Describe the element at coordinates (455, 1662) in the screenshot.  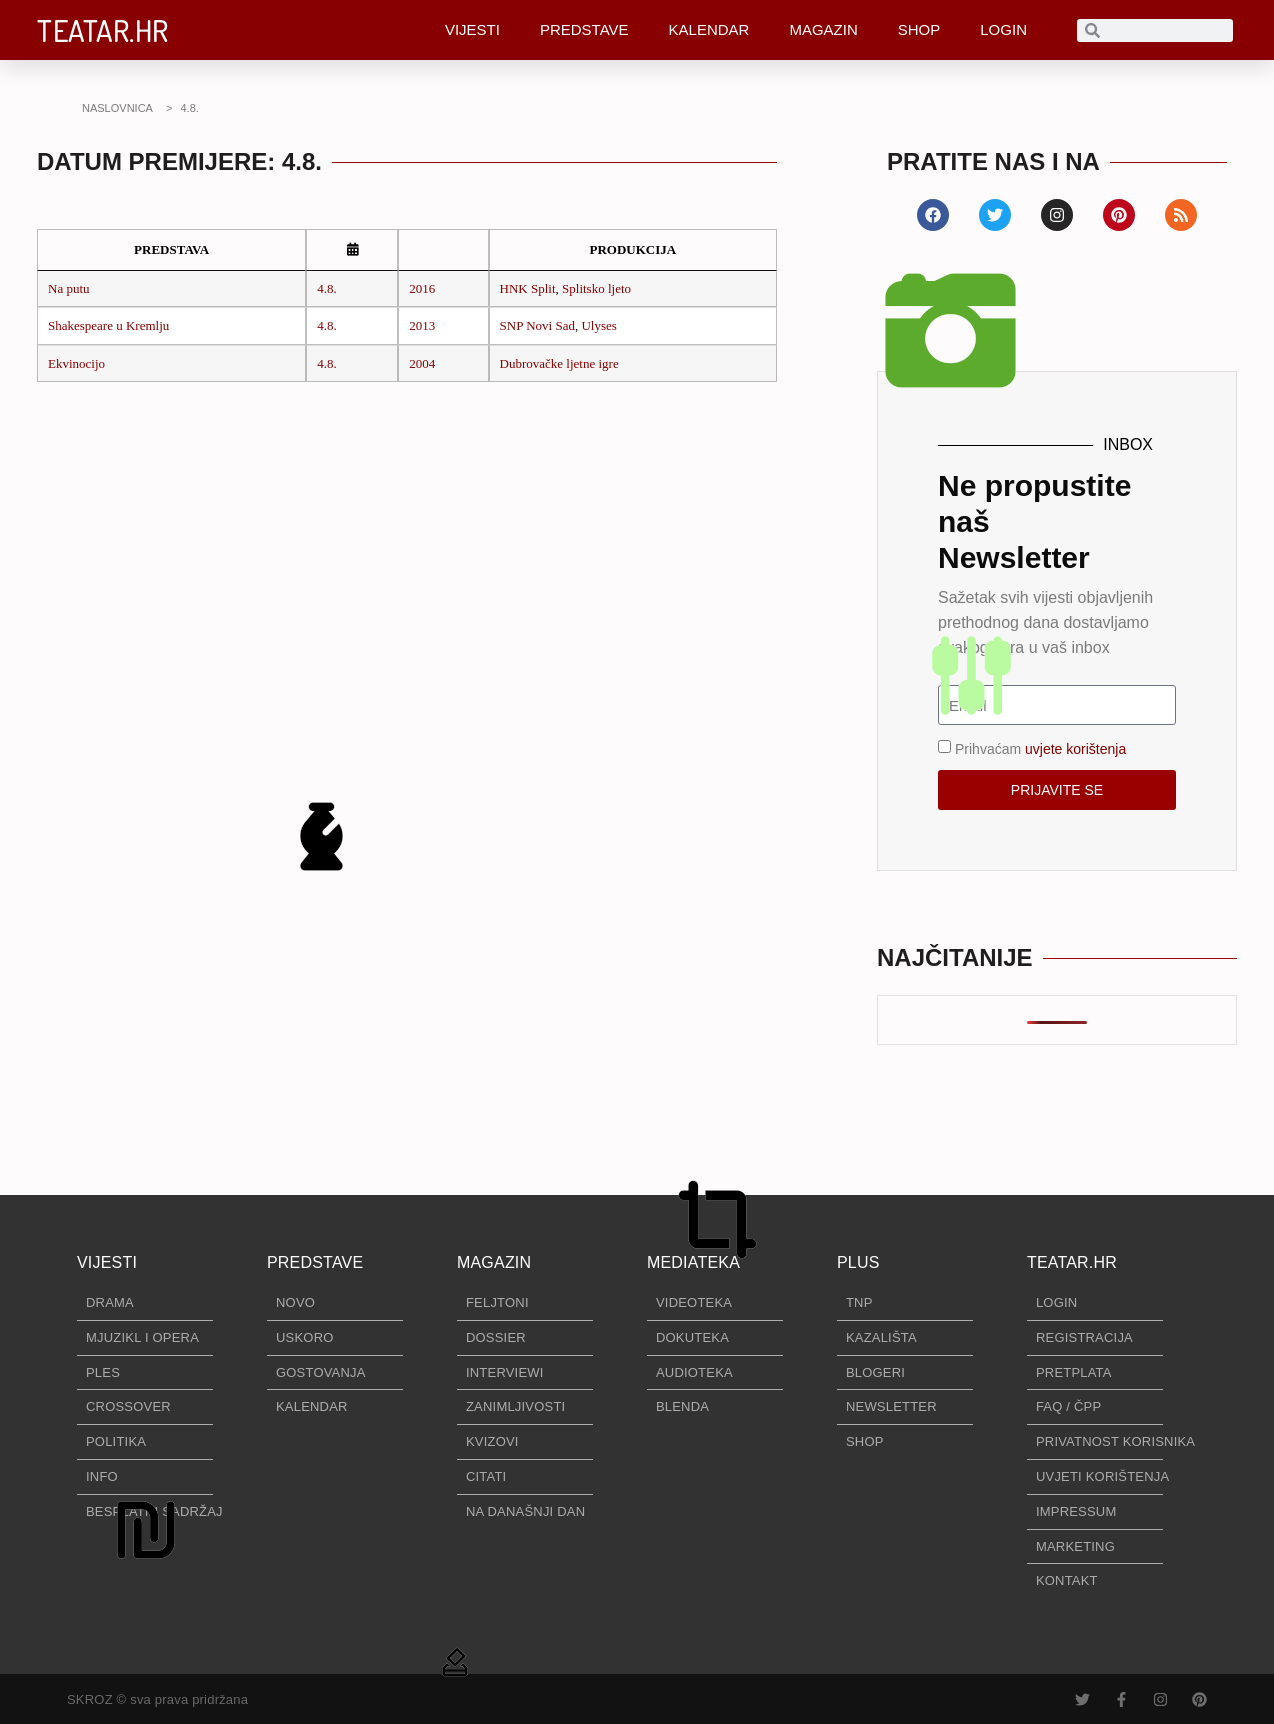
I see `cast your vote or submit a ballot` at that location.